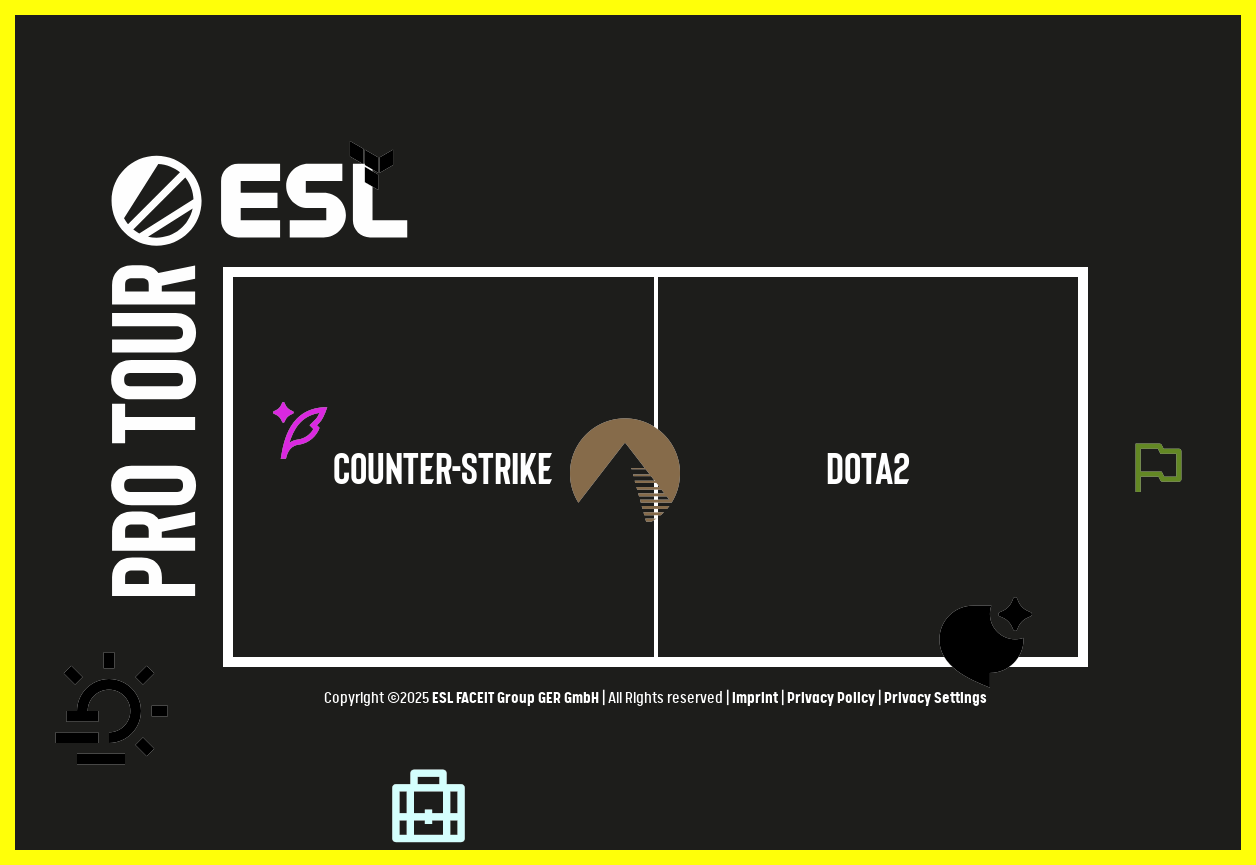 Image resolution: width=1256 pixels, height=865 pixels. What do you see at coordinates (428, 809) in the screenshot?
I see `access work or business documents` at bounding box center [428, 809].